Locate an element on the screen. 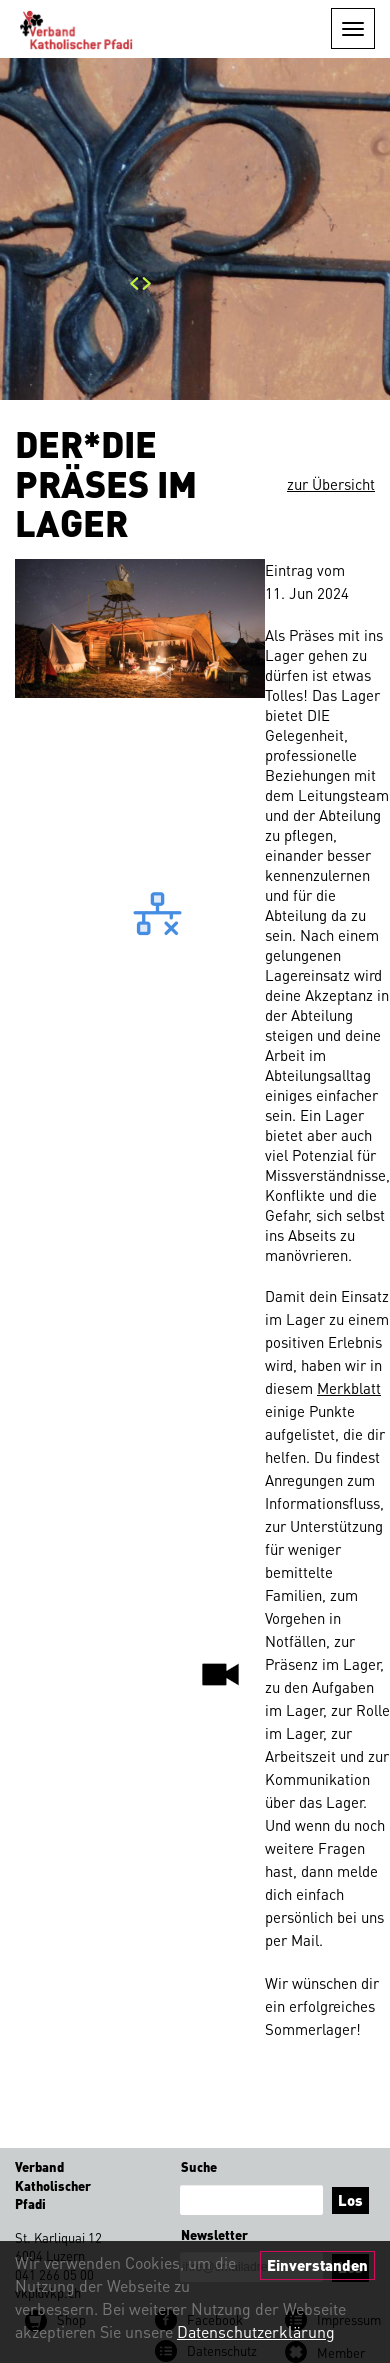 This screenshot has height=2363, width=390. network connection error or failure is located at coordinates (157, 914).